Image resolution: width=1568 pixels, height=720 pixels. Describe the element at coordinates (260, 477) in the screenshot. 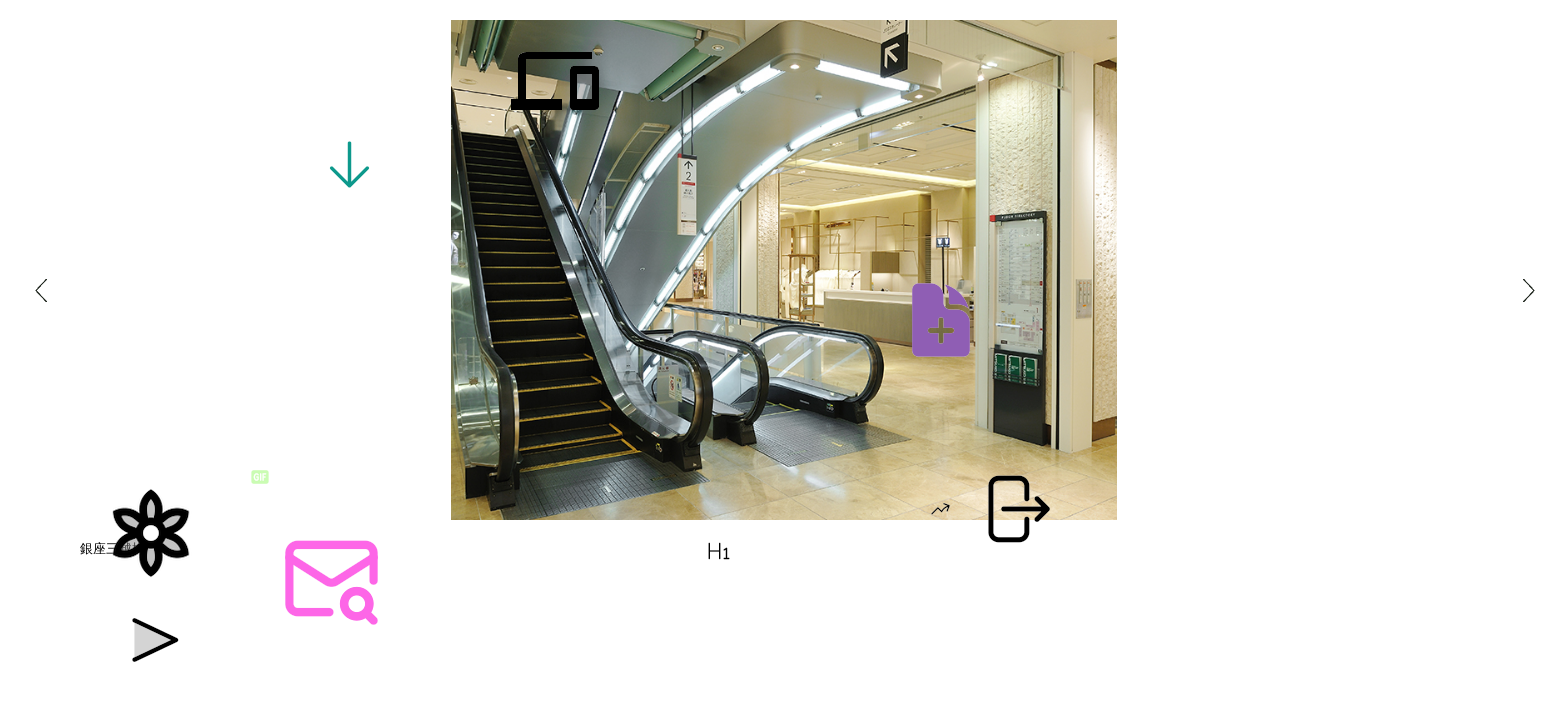

I see `insert a GIF into your message` at that location.